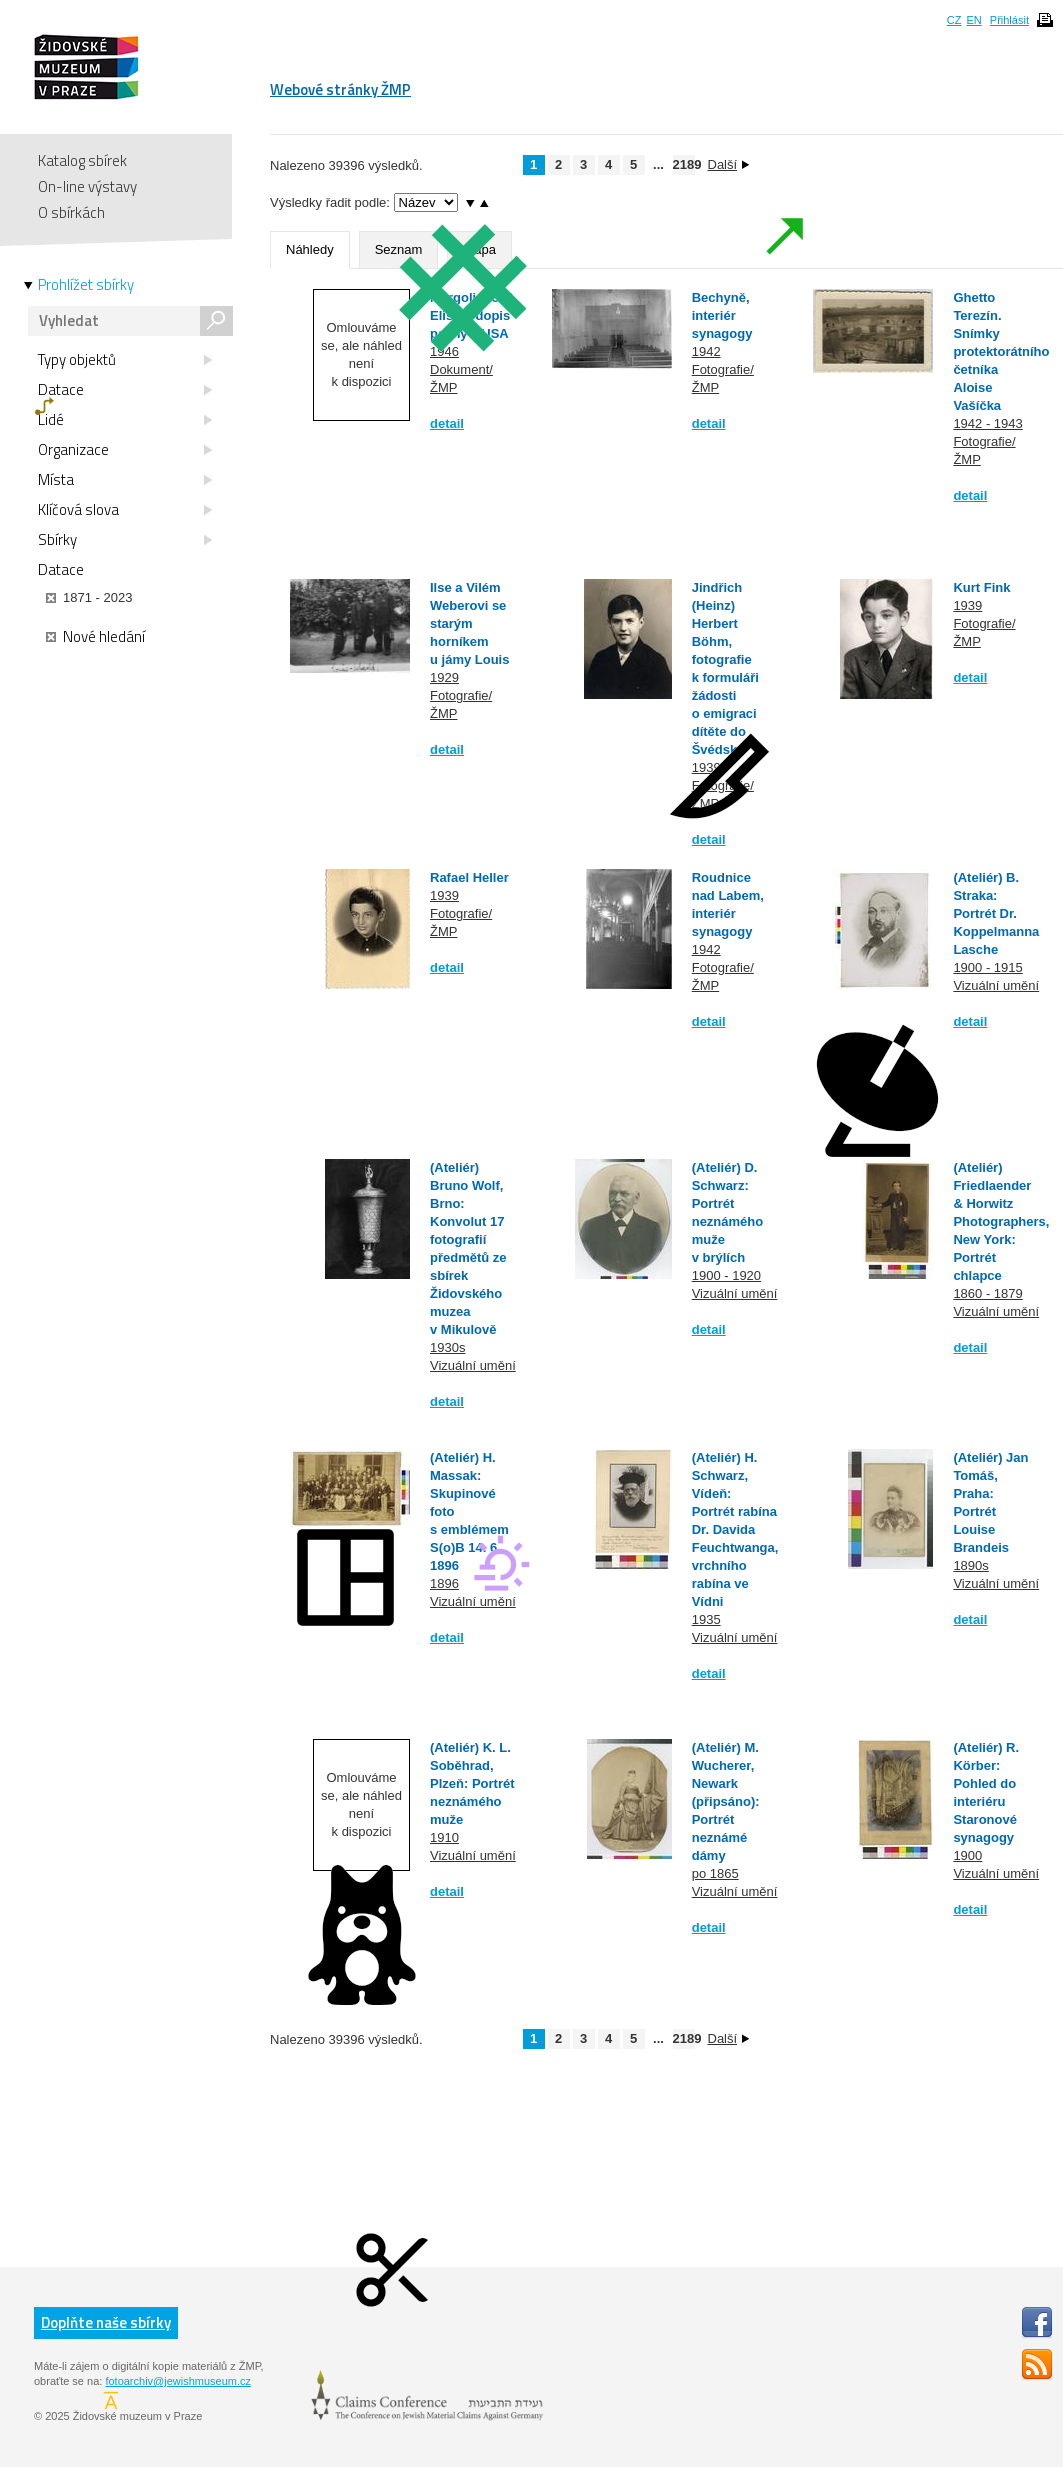 The height and width of the screenshot is (2467, 1063). What do you see at coordinates (720, 776) in the screenshot?
I see `slice or cut selected elements` at bounding box center [720, 776].